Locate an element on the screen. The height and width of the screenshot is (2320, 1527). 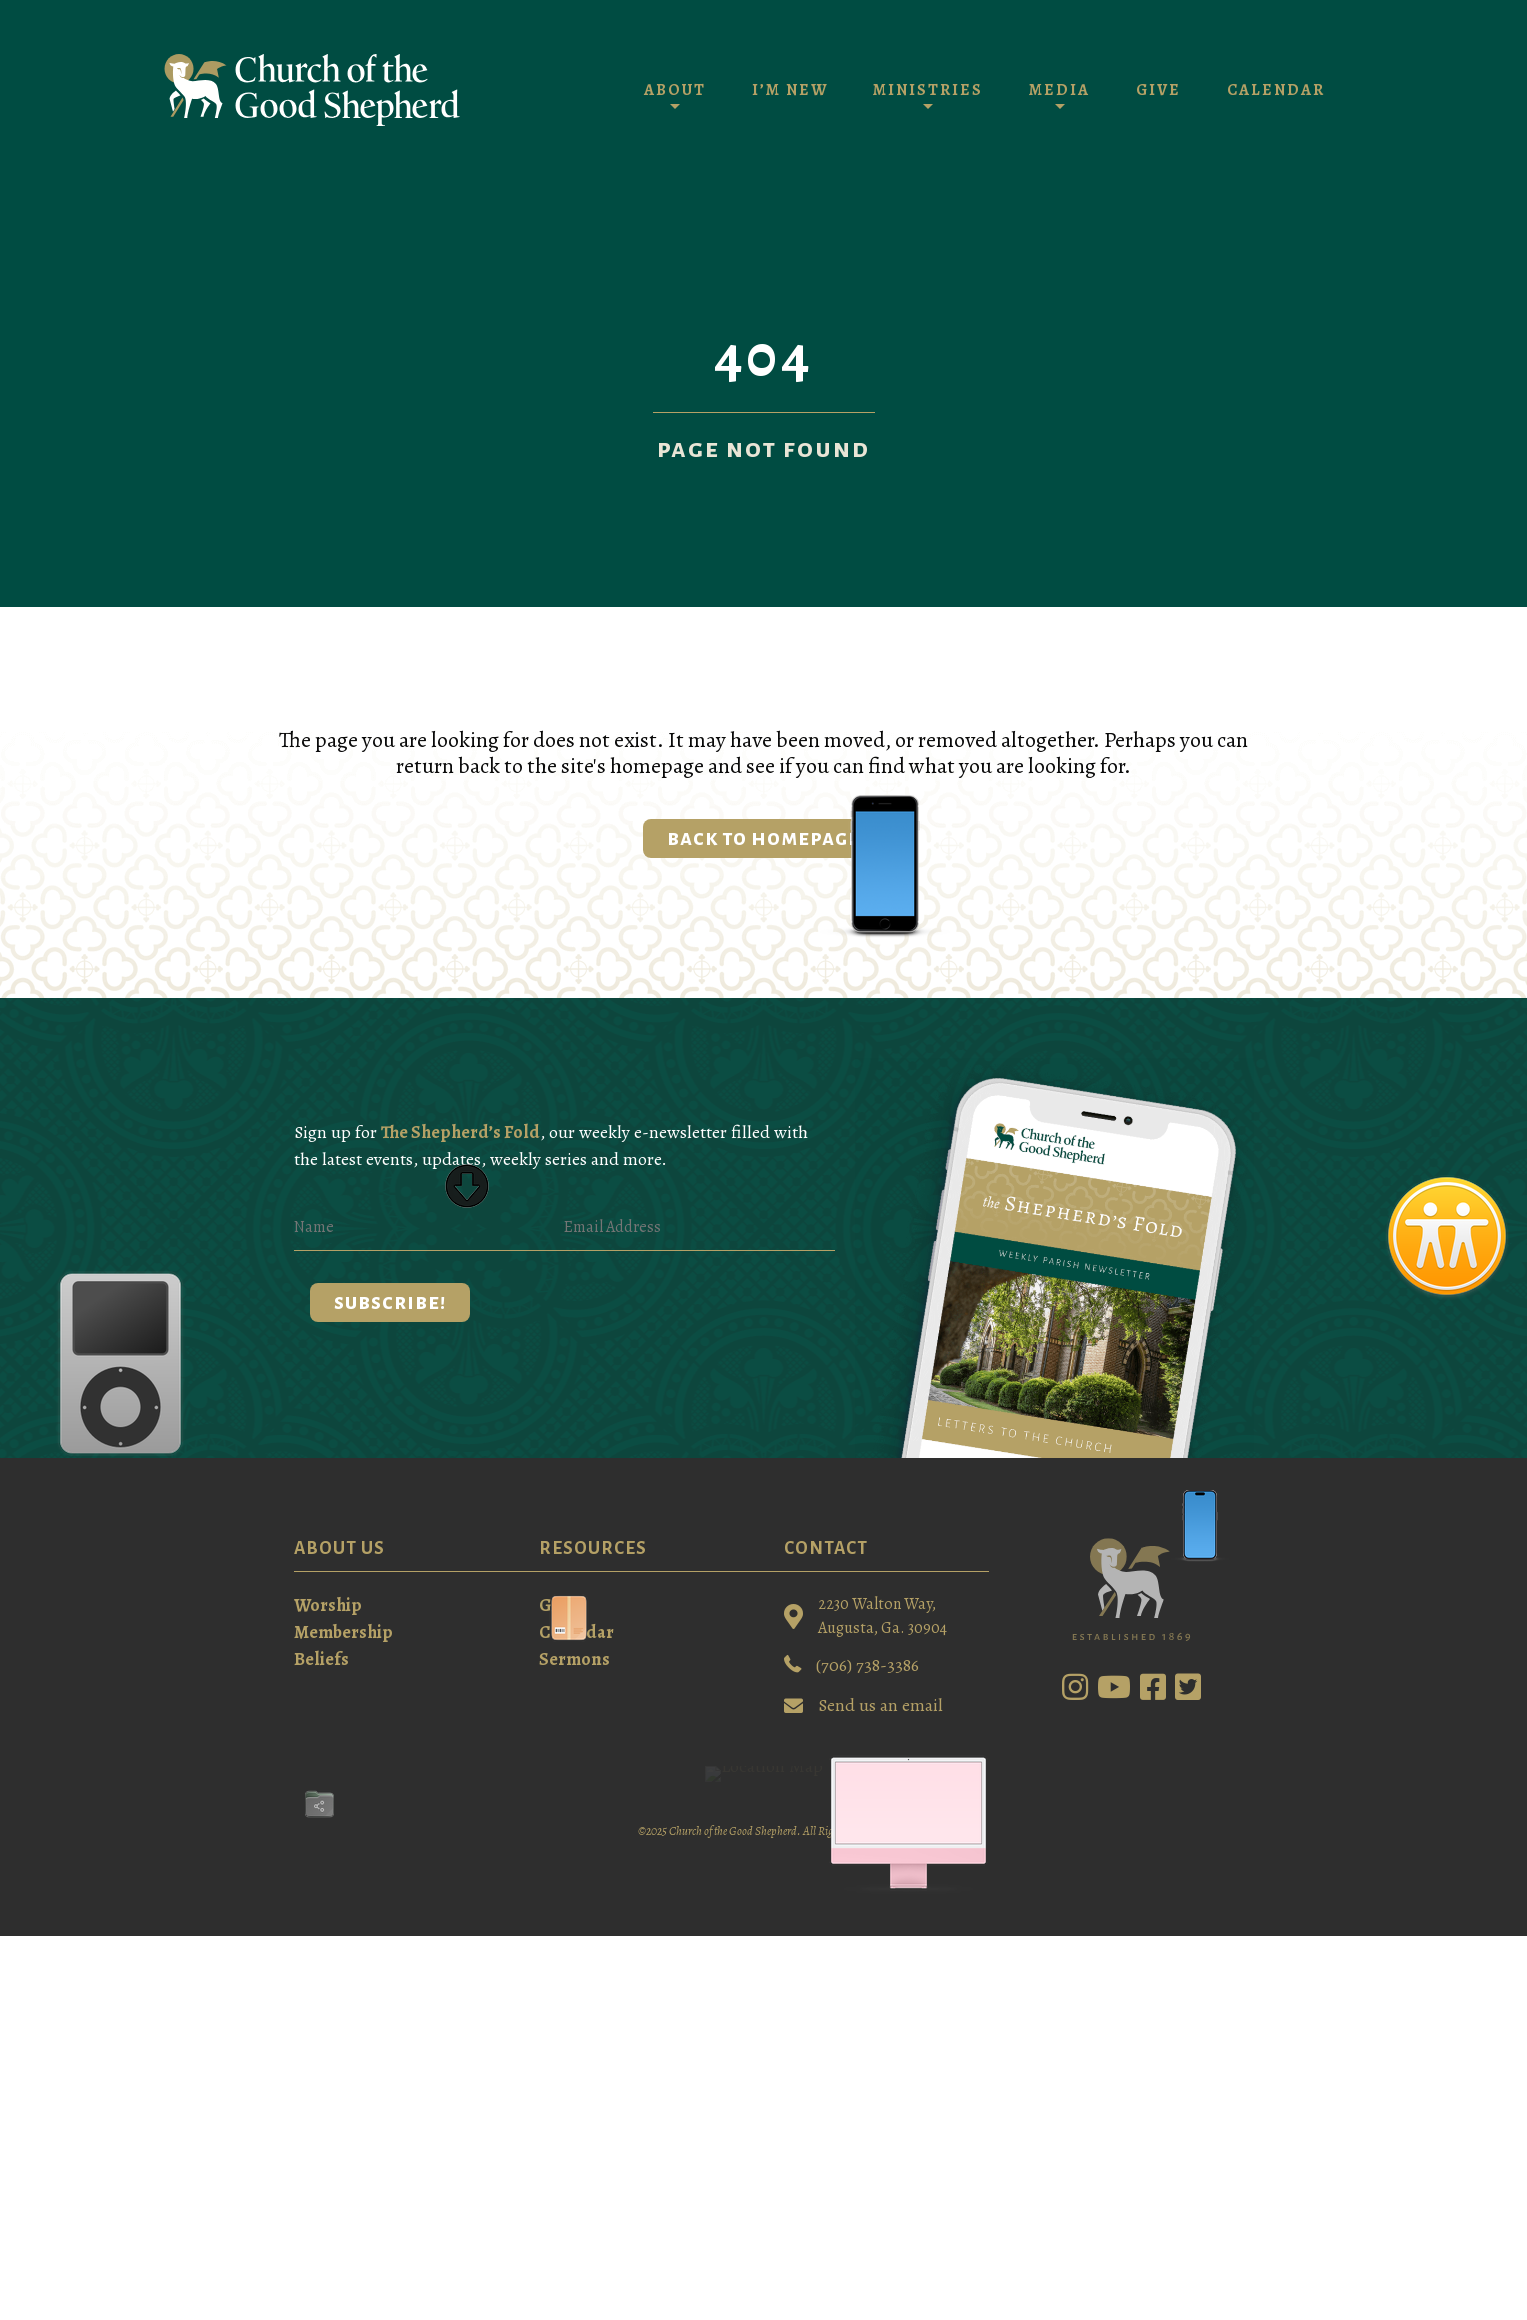
indicates this mac in system preferences or finder is located at coordinates (908, 1820).